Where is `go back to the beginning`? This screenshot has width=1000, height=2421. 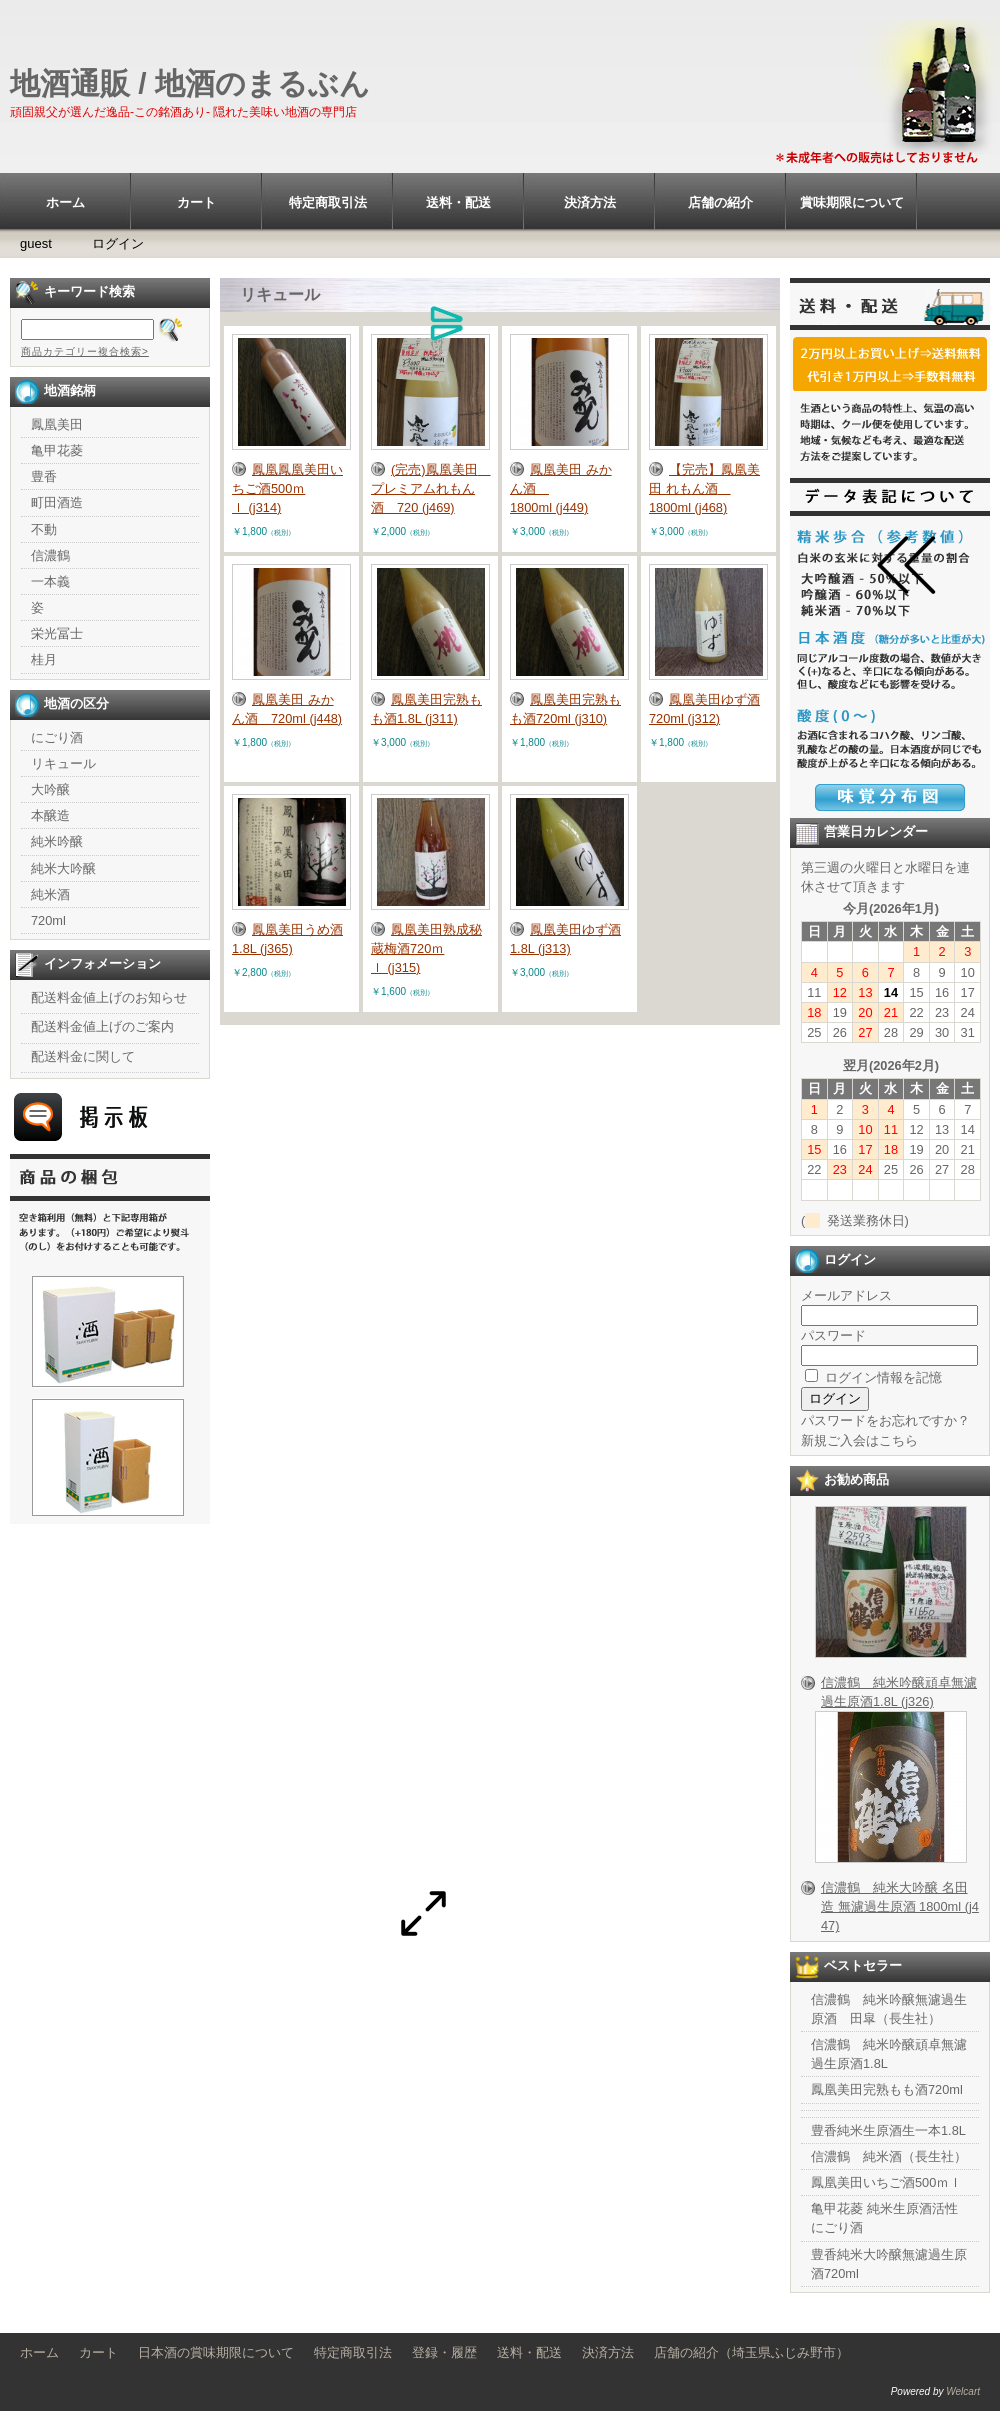 go back to the beginning is located at coordinates (909, 565).